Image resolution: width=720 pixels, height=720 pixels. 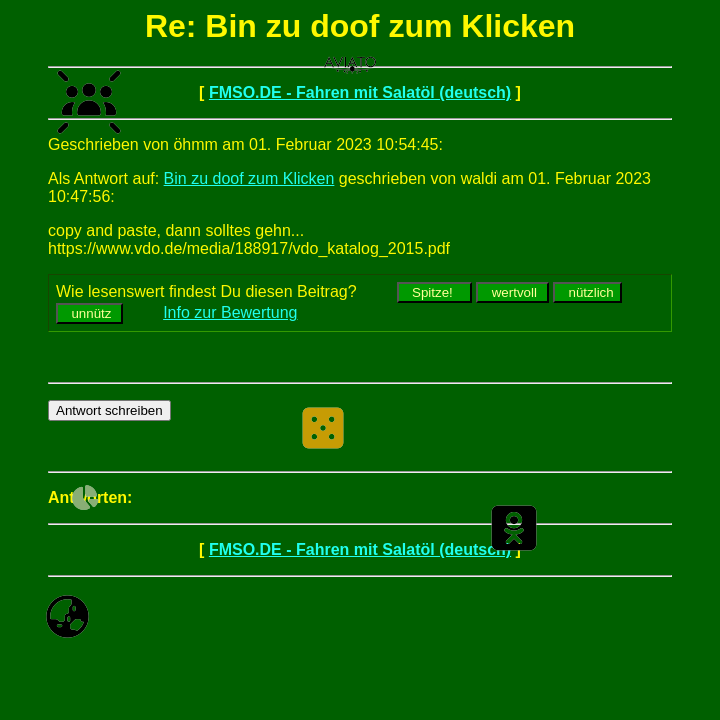 What do you see at coordinates (89, 102) in the screenshot?
I see `view active or highlighted team members` at bounding box center [89, 102].